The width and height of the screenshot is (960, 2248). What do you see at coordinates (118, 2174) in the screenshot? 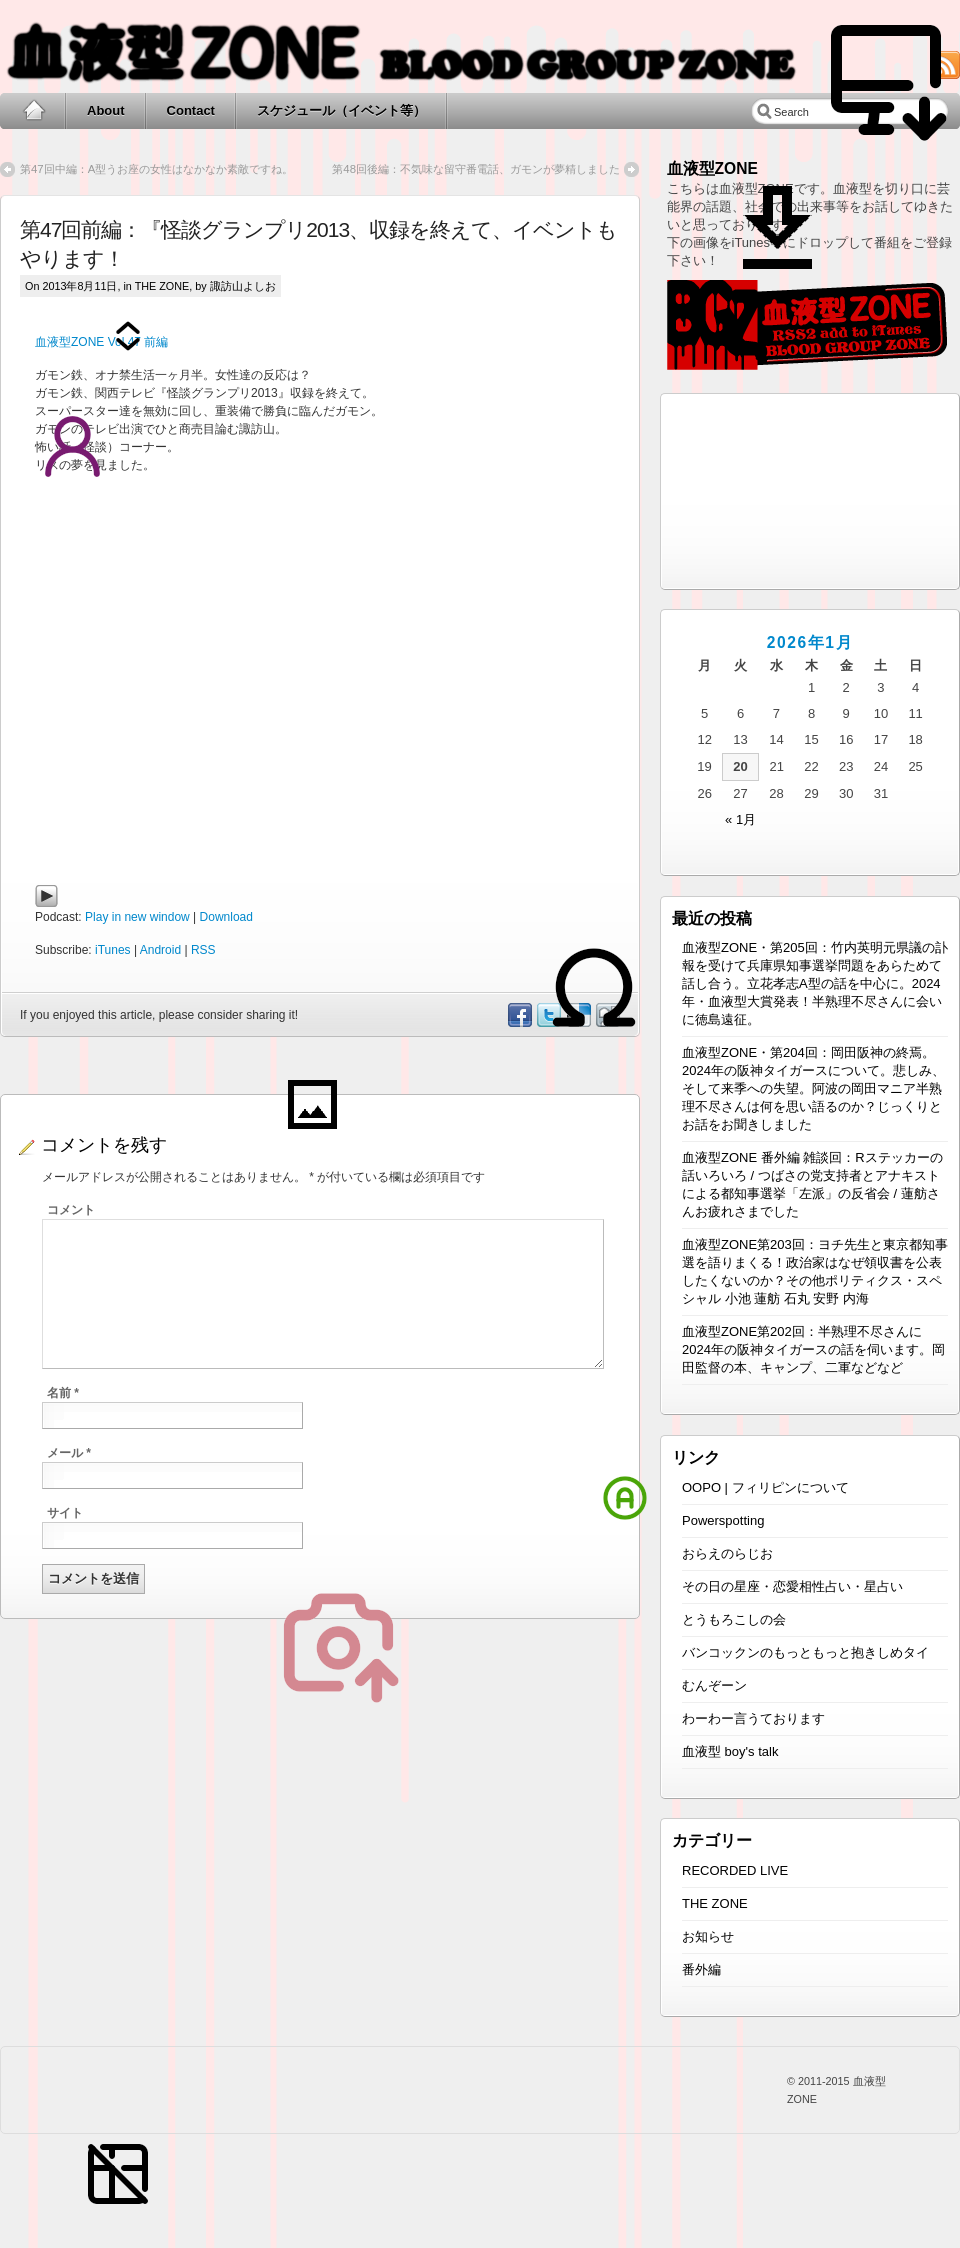
I see `disable table view` at bounding box center [118, 2174].